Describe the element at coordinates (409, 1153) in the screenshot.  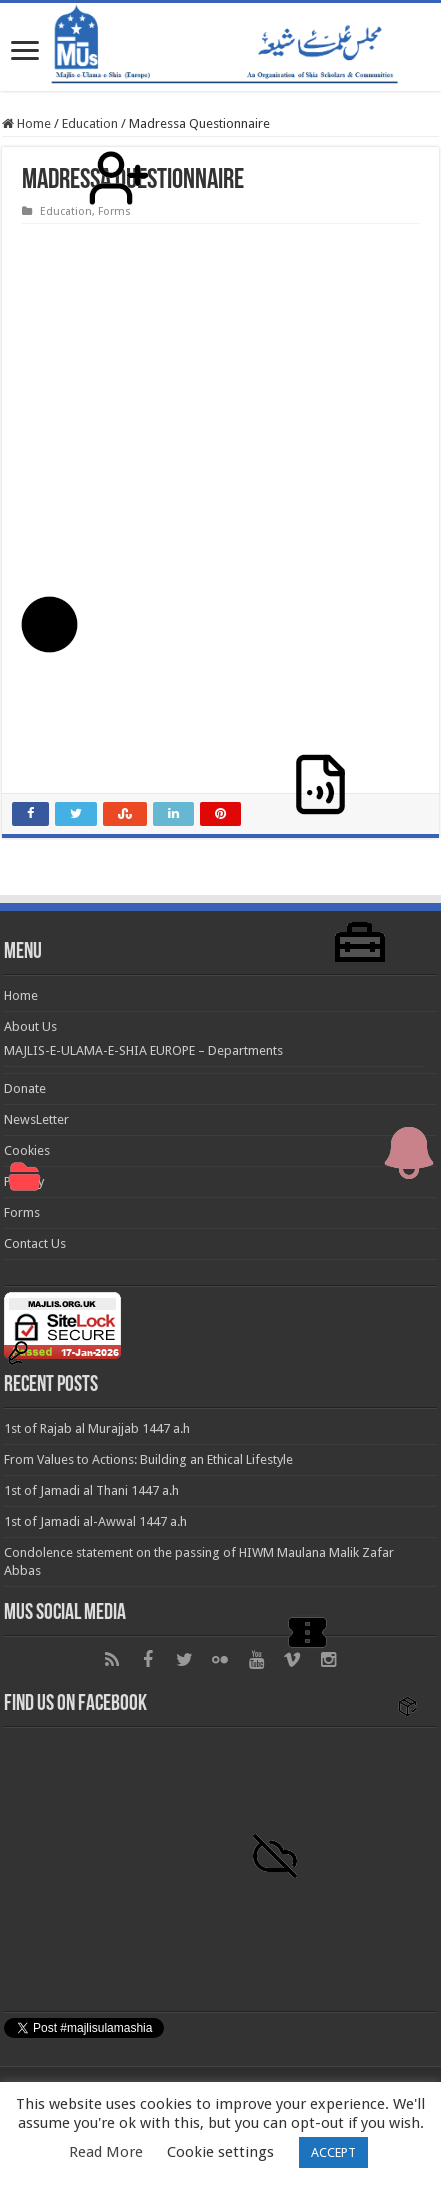
I see `view notifications` at that location.